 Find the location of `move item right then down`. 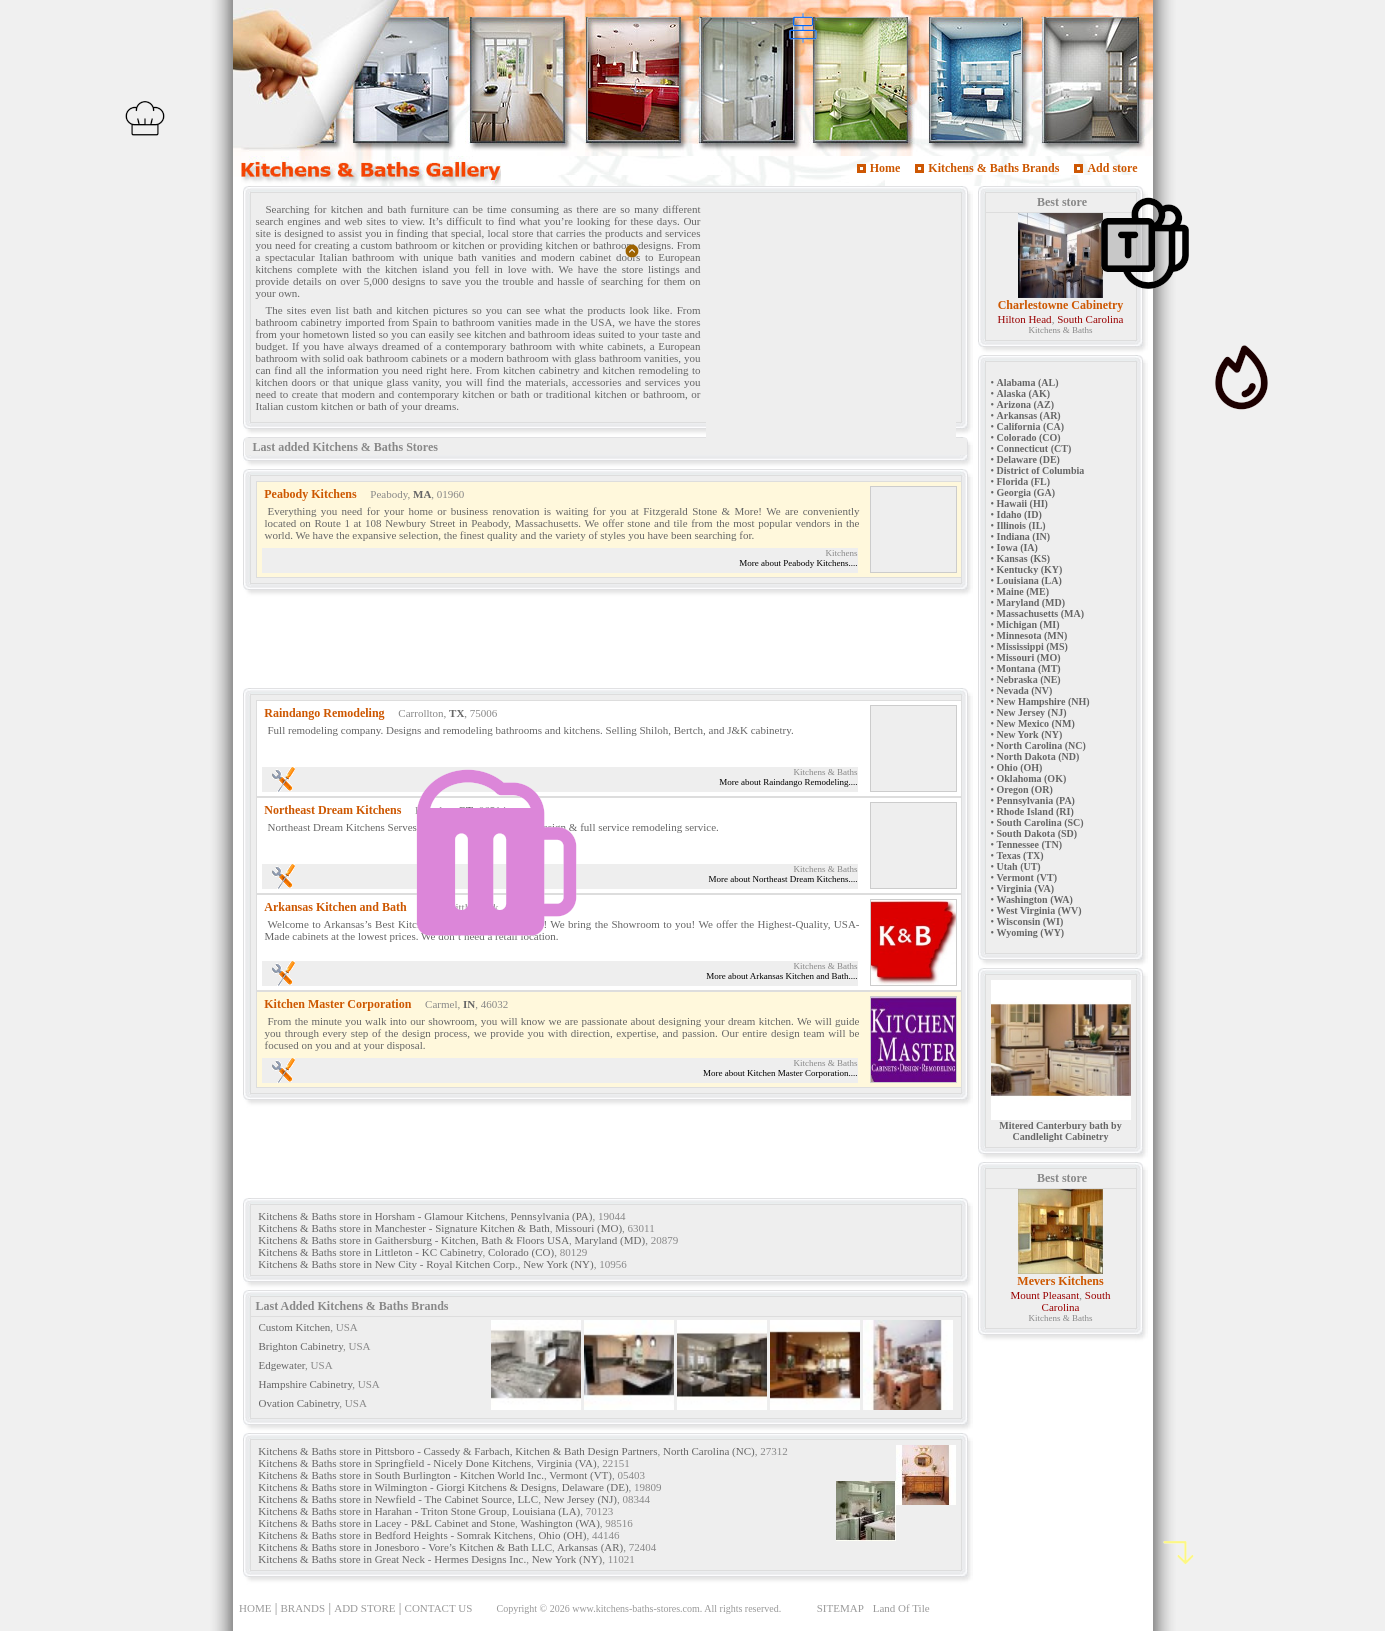

move item right then down is located at coordinates (1178, 1551).